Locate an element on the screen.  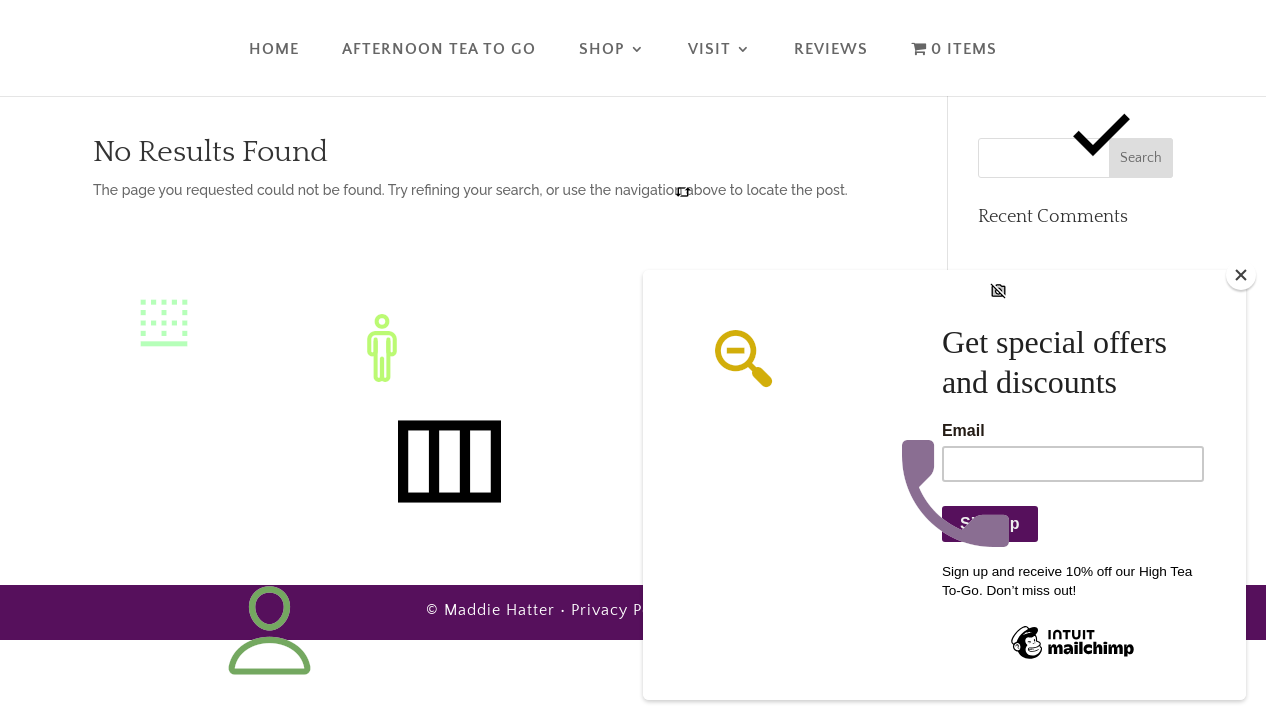
zoom out to see more content is located at coordinates (744, 359).